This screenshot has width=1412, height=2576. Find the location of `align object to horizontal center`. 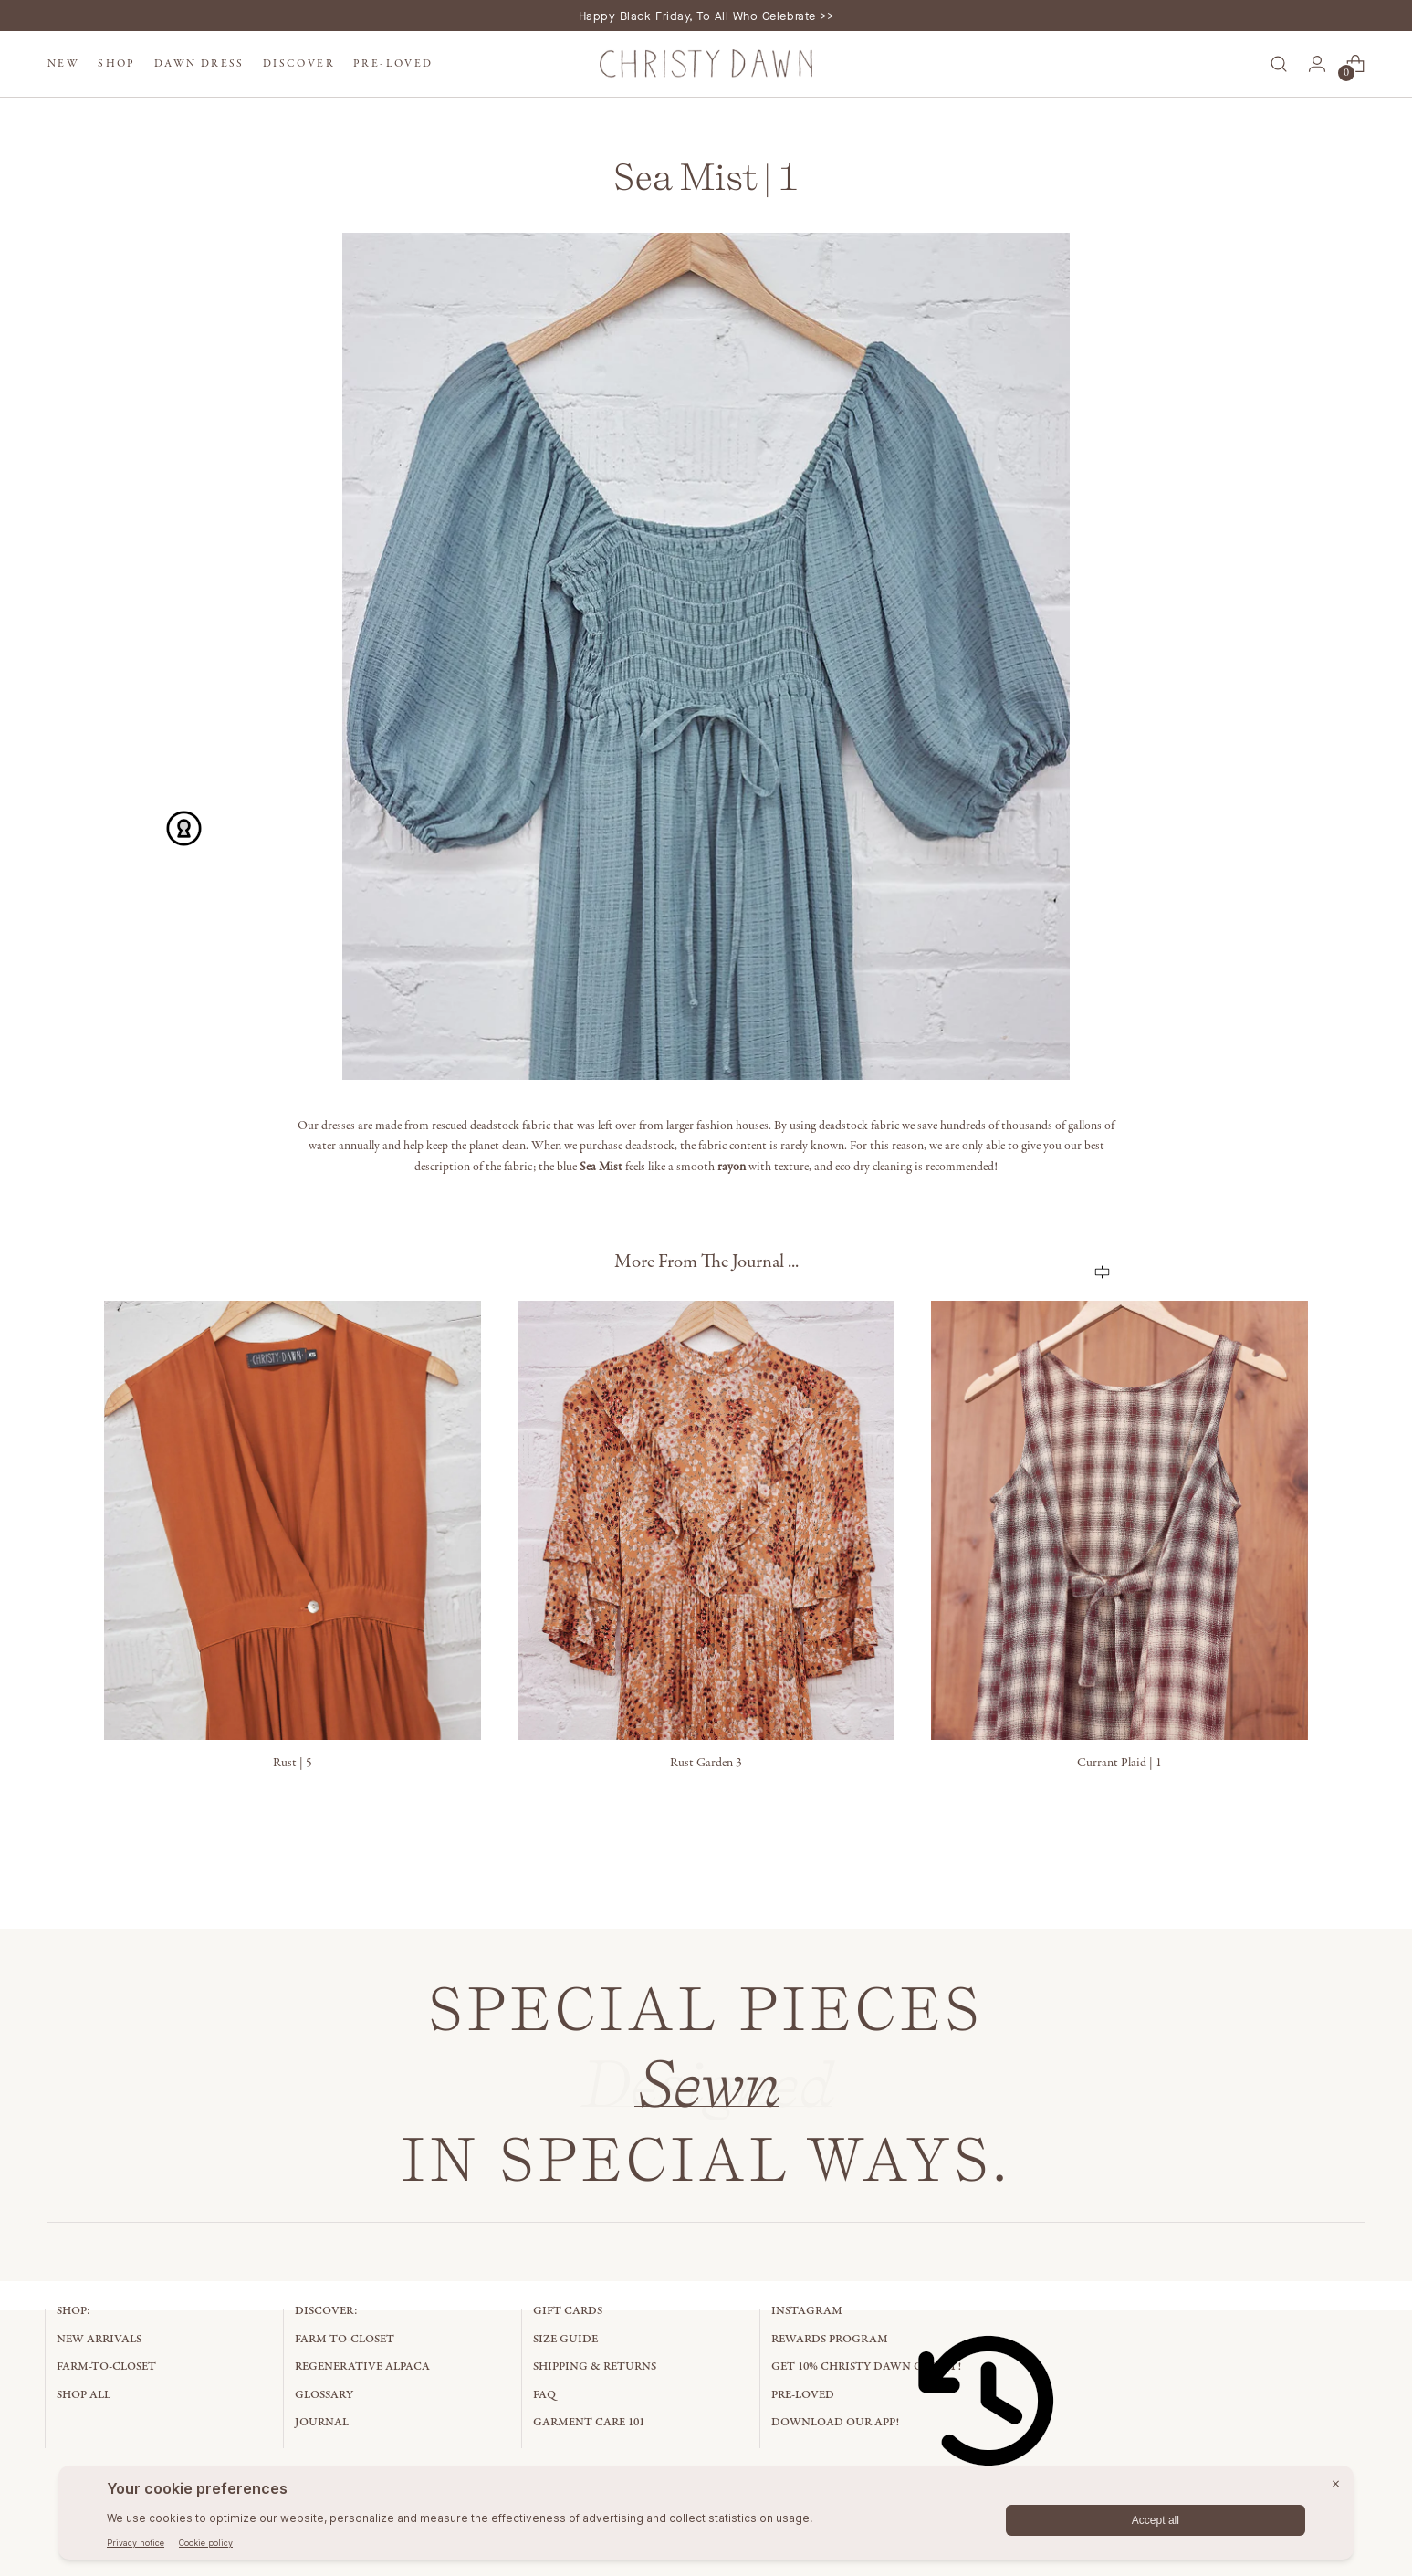

align object to horizontal center is located at coordinates (1102, 1272).